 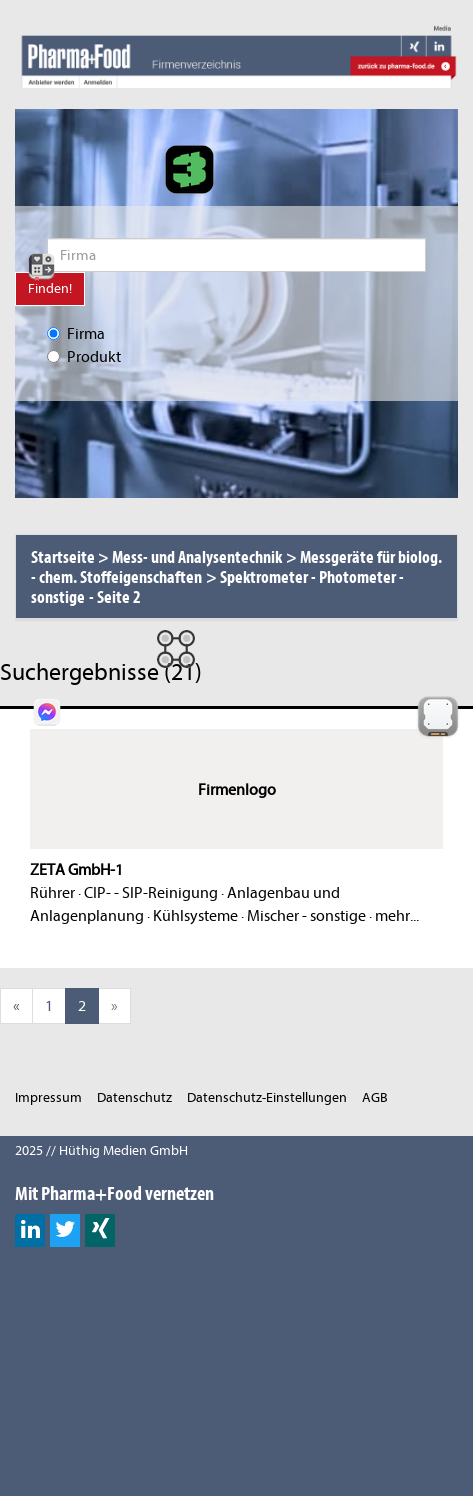 I want to click on launch payday 3 game, so click(x=189, y=169).